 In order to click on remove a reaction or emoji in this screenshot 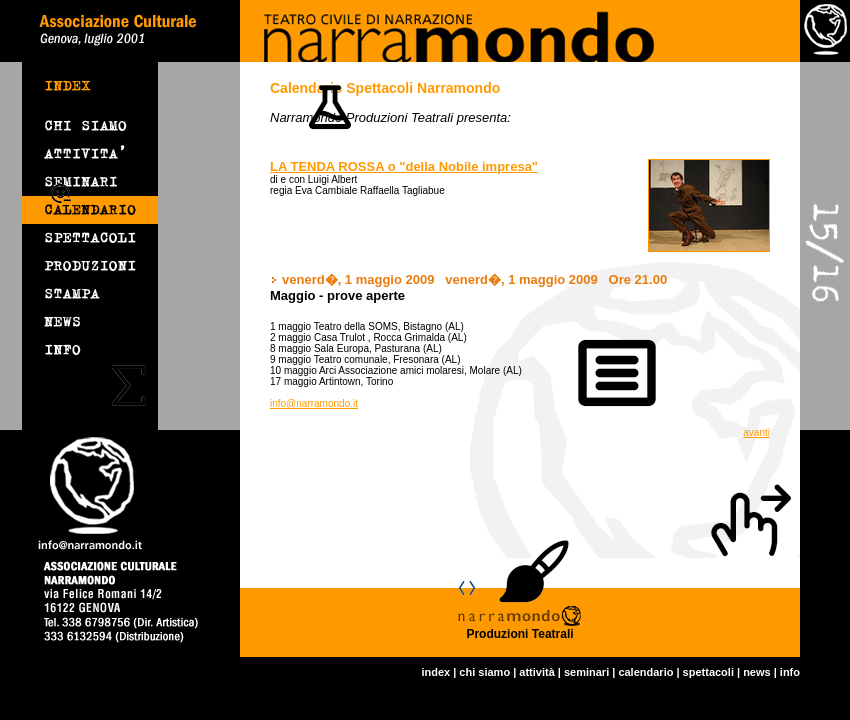, I will do `click(60, 193)`.